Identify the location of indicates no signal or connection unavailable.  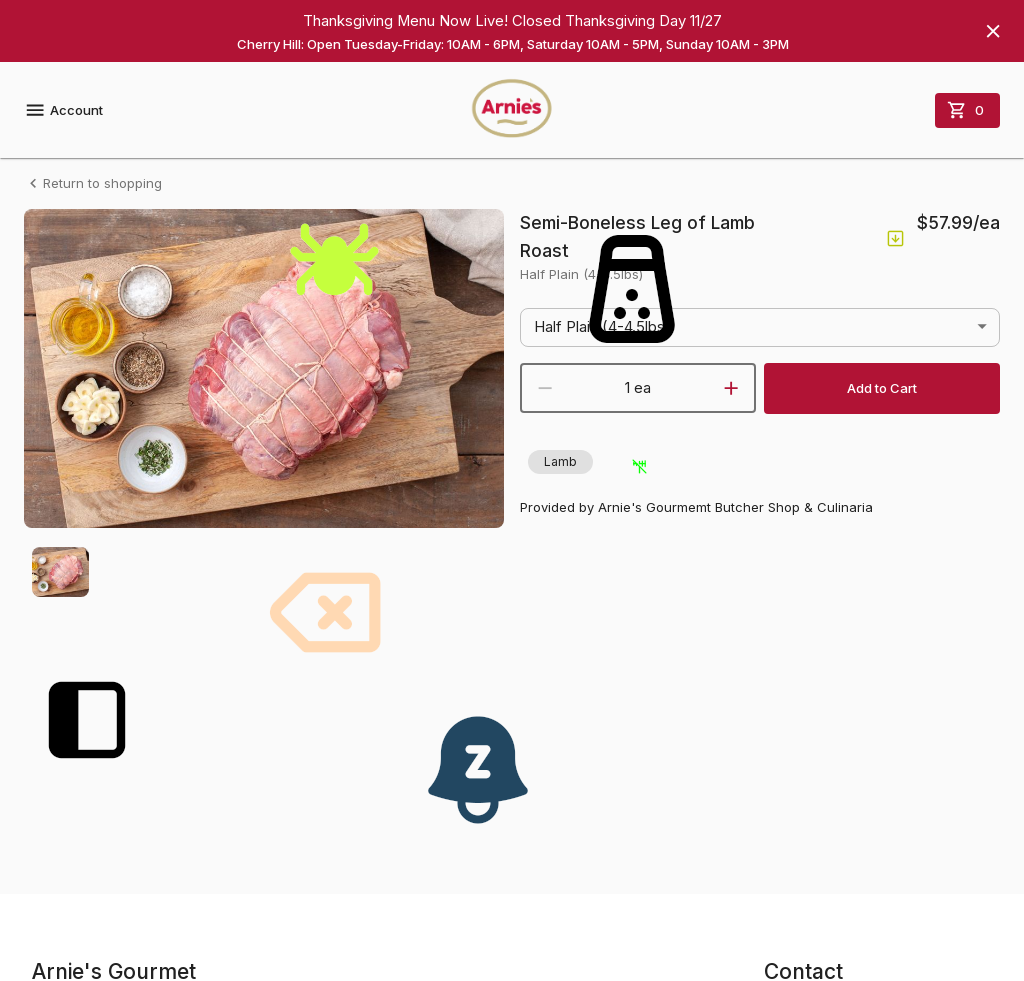
(639, 466).